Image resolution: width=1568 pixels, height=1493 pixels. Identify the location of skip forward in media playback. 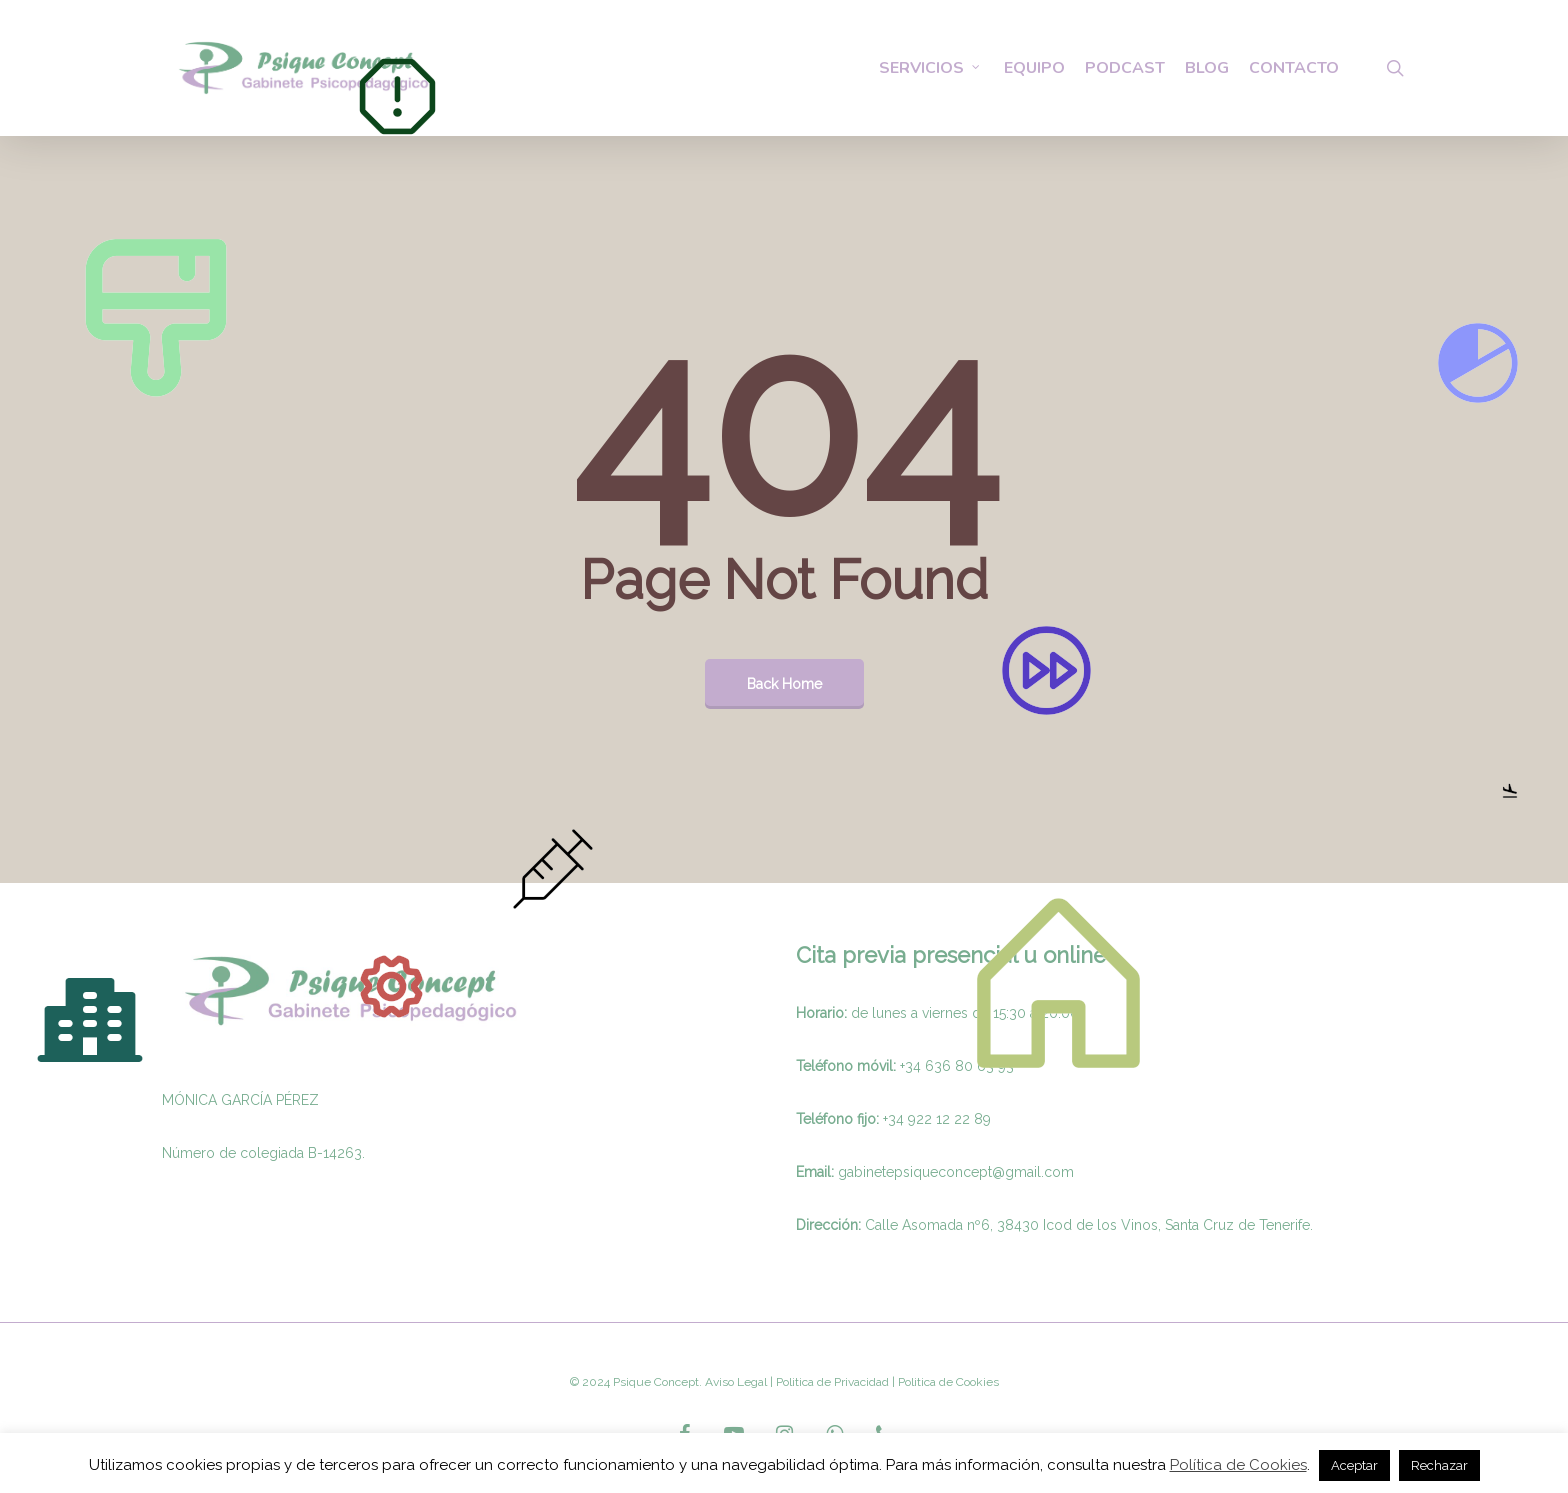
(1046, 670).